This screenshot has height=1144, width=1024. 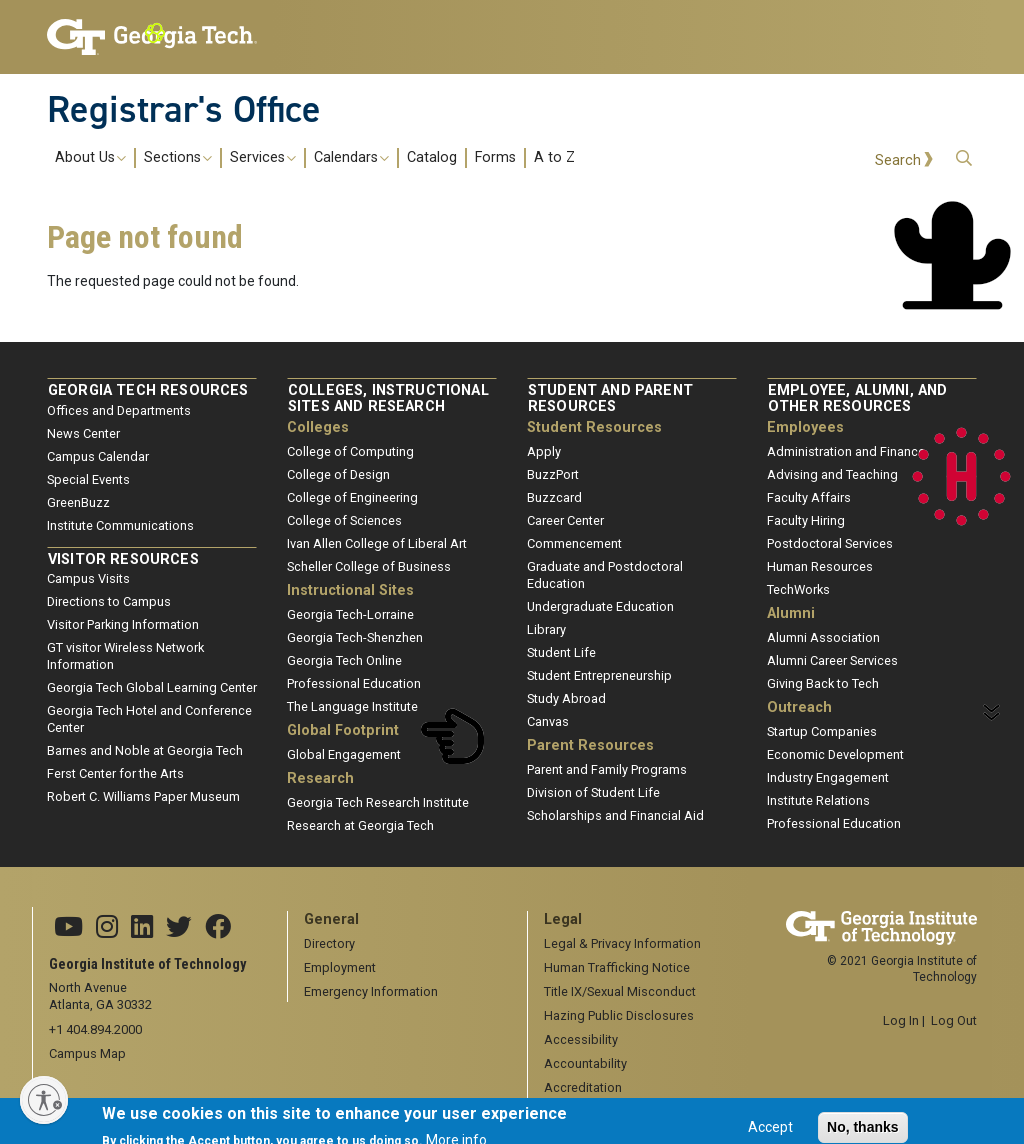 I want to click on navigate to previous item or section, so click(x=454, y=737).